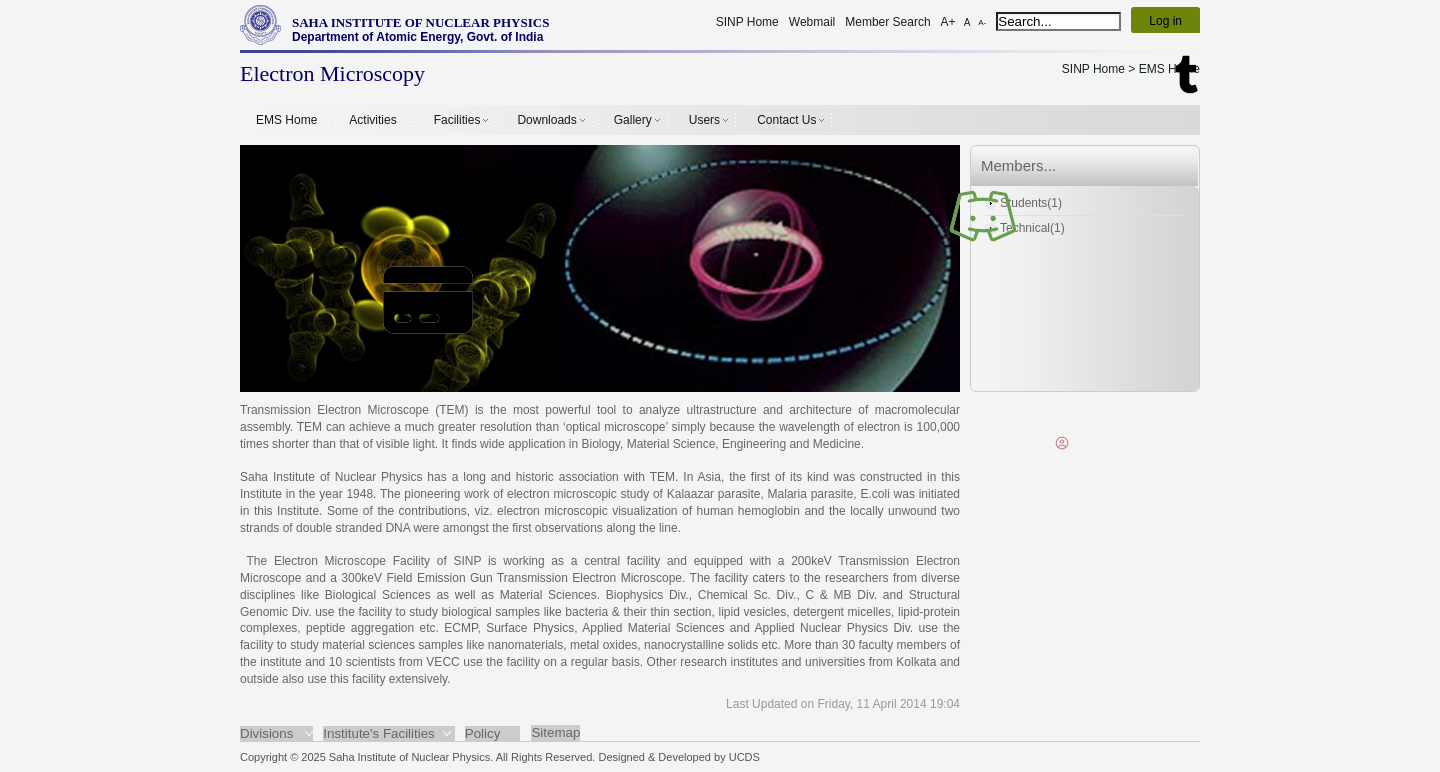 The image size is (1440, 772). What do you see at coordinates (1186, 74) in the screenshot?
I see `open tumblr app` at bounding box center [1186, 74].